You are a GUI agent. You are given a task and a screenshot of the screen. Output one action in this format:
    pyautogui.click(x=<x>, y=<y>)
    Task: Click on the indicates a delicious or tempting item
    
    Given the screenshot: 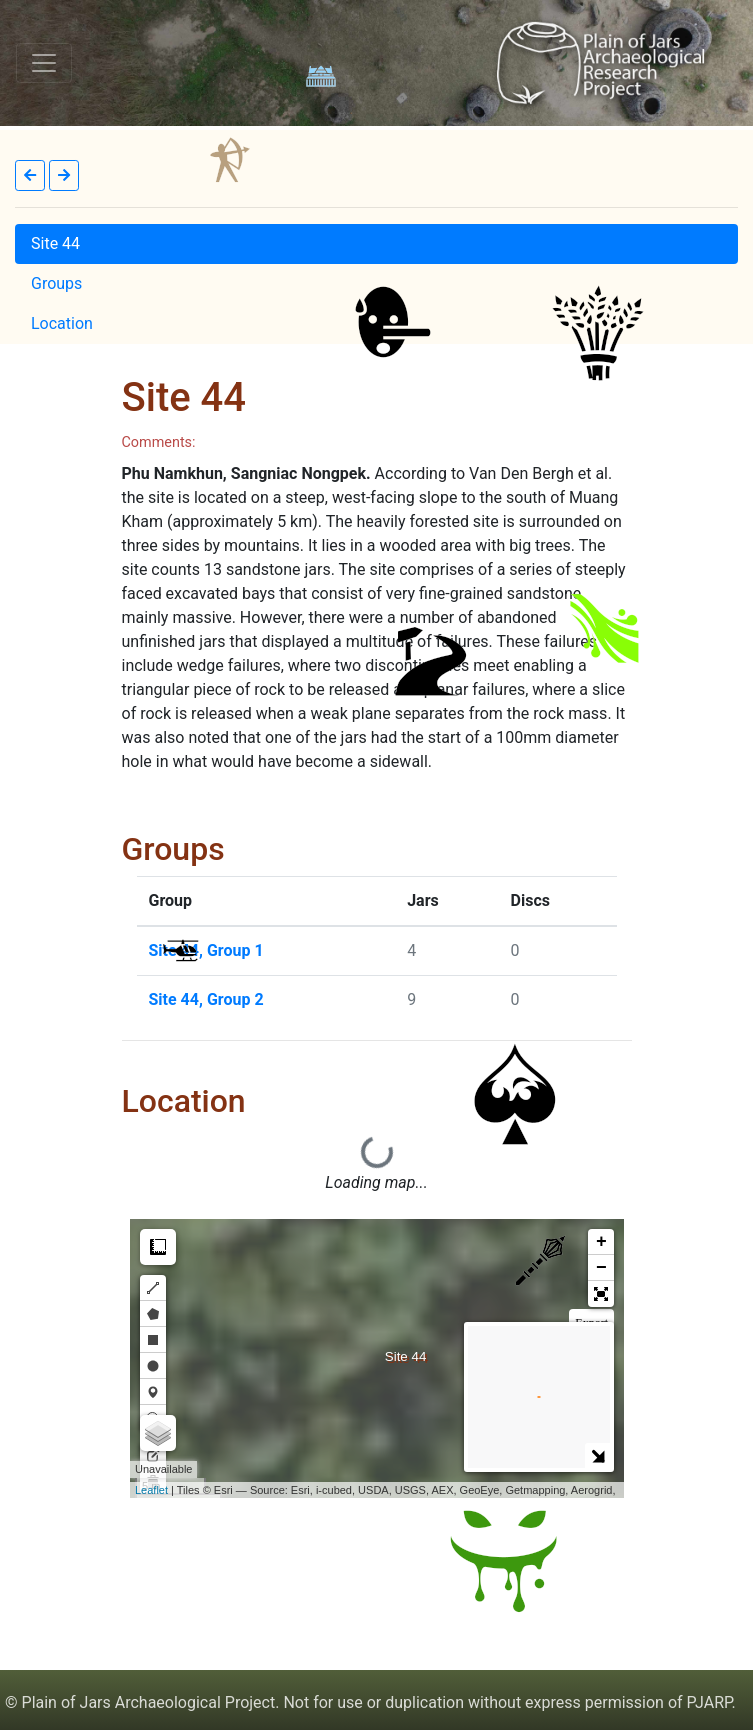 What is the action you would take?
    pyautogui.click(x=504, y=1560)
    